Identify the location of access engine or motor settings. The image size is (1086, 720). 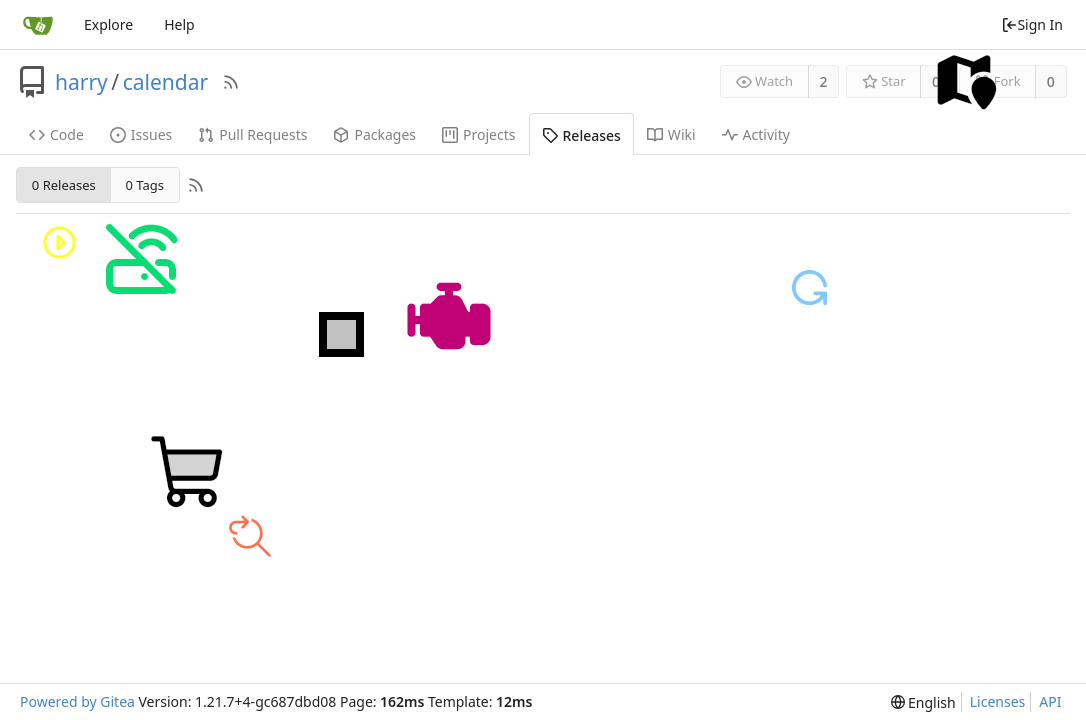
(449, 316).